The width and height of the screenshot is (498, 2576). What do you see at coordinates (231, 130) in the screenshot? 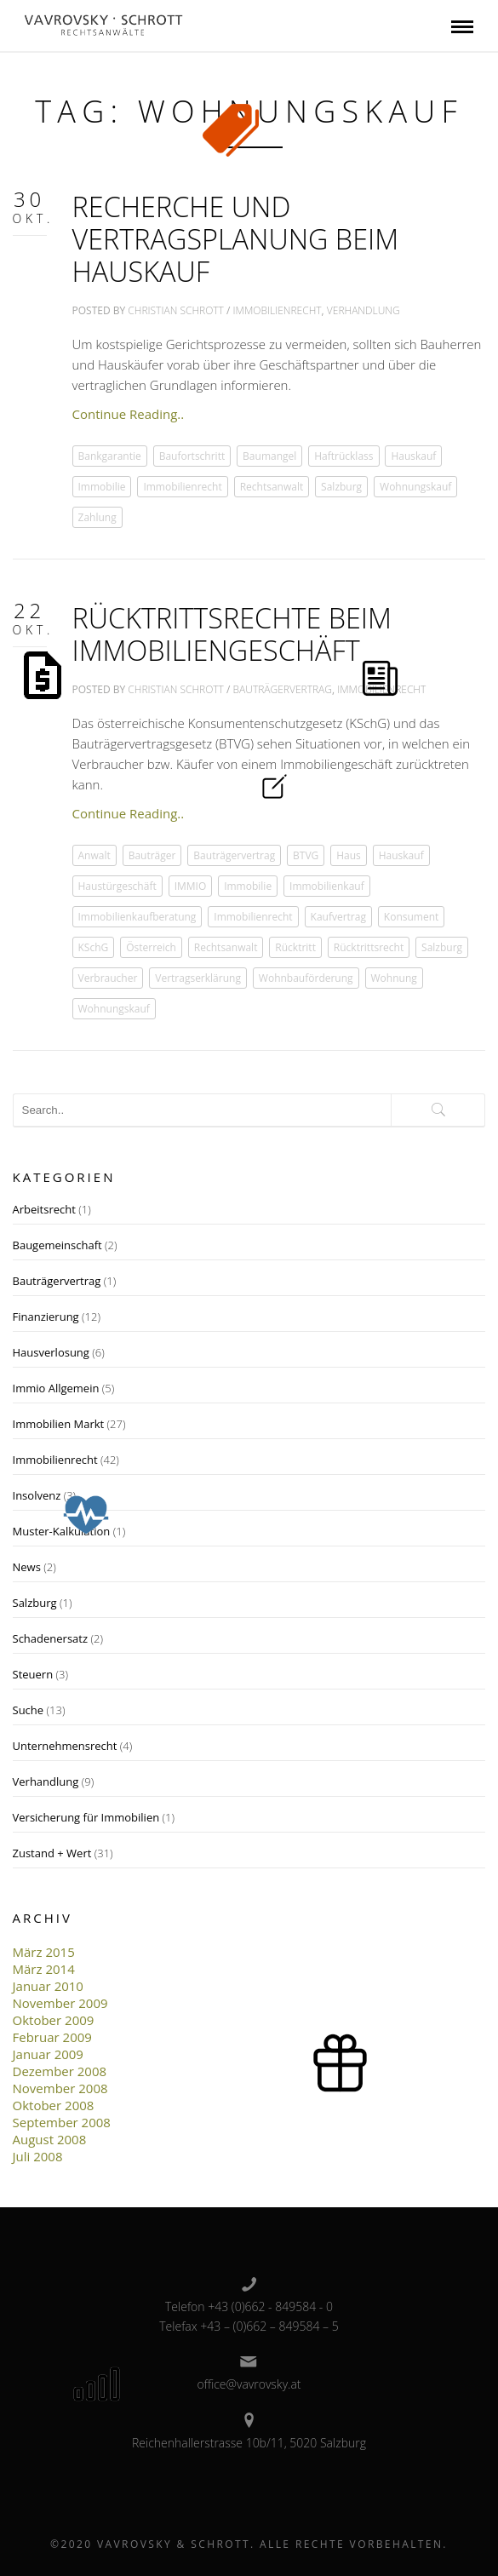
I see `view or manage tags` at bounding box center [231, 130].